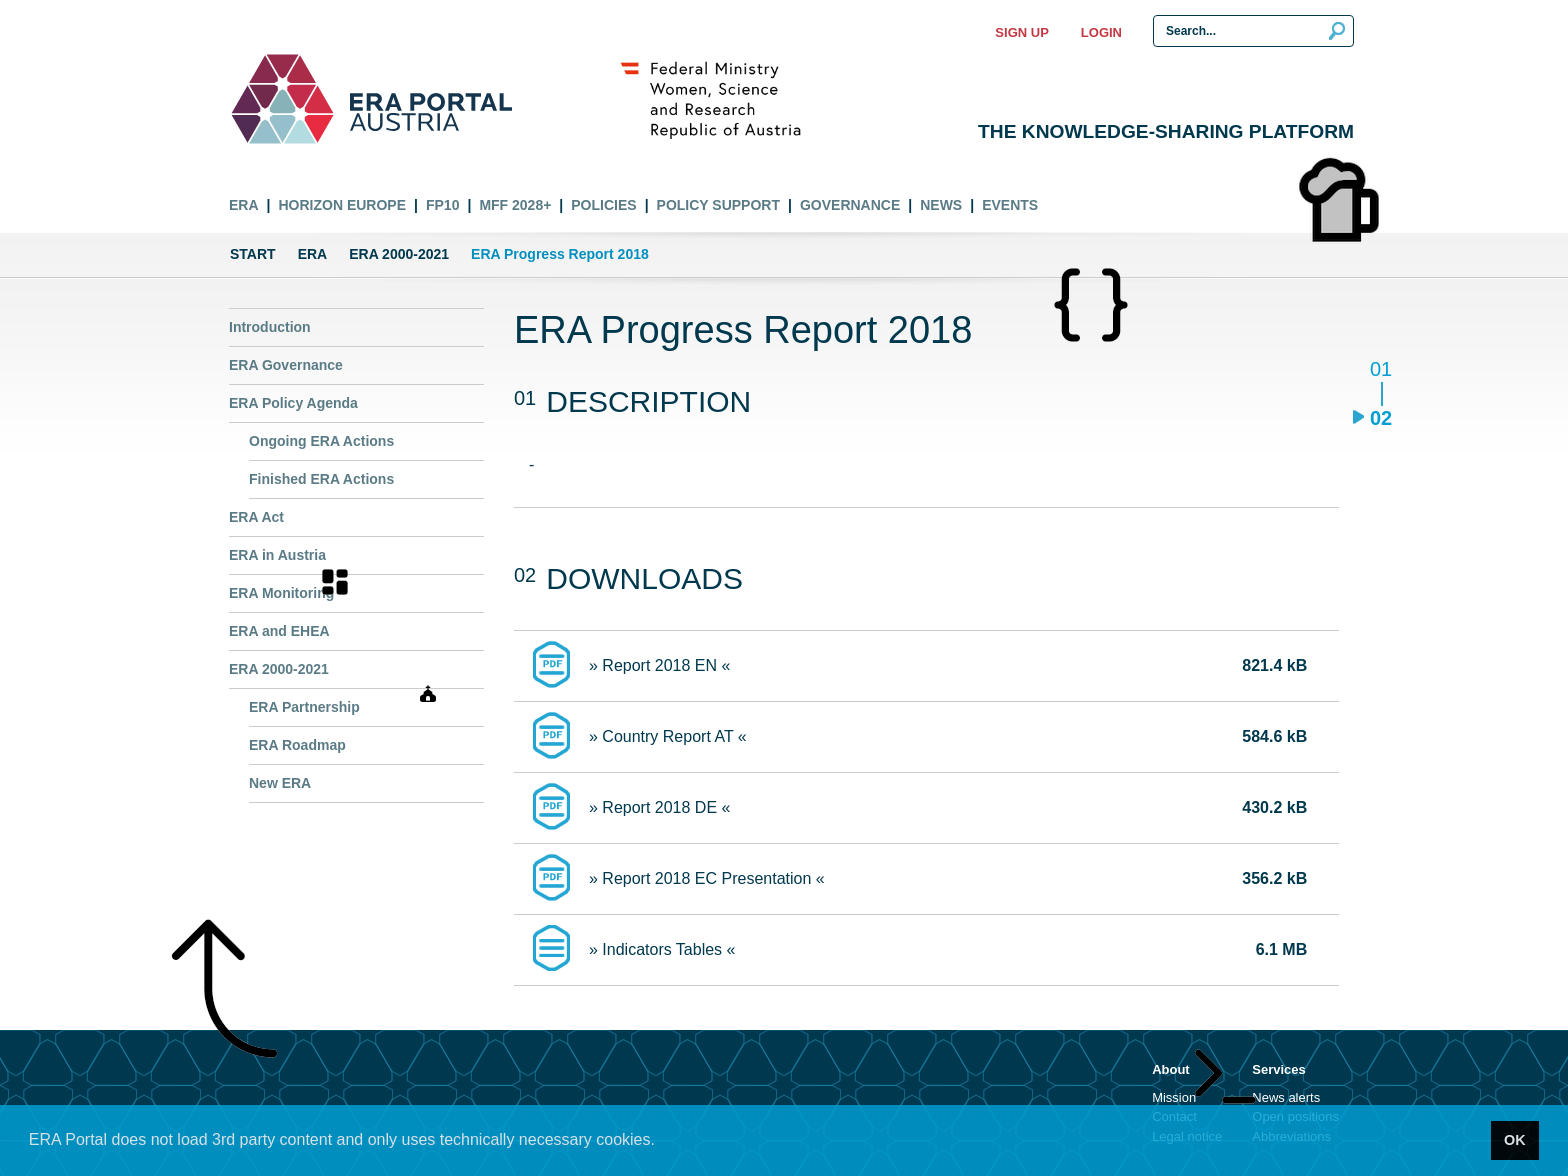 This screenshot has height=1176, width=1568. I want to click on go back and up in navigation, so click(224, 988).